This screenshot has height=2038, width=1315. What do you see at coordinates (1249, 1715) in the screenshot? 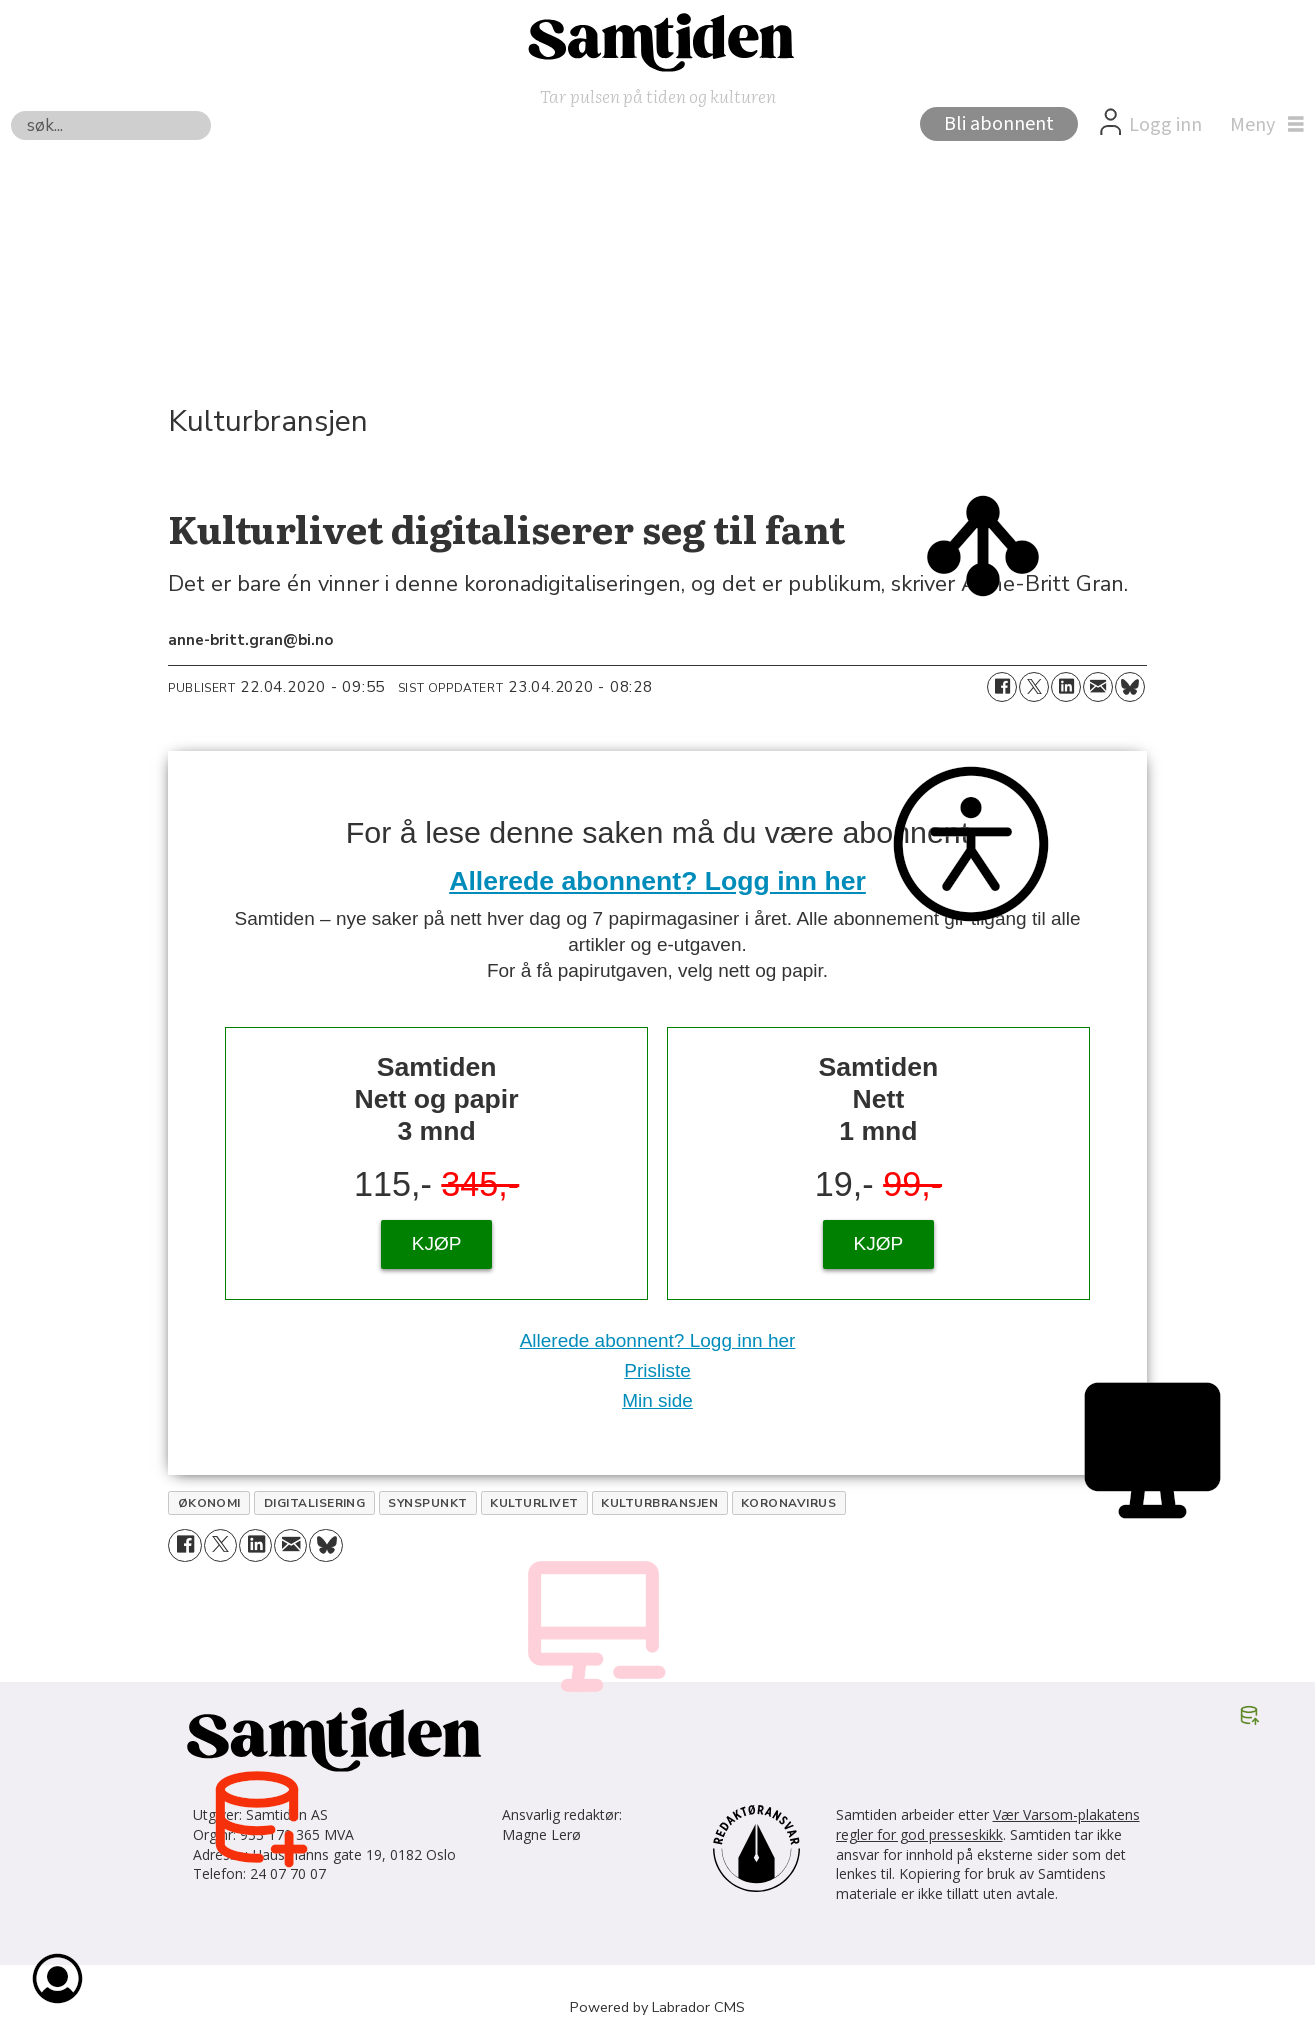
I see `import data into database` at bounding box center [1249, 1715].